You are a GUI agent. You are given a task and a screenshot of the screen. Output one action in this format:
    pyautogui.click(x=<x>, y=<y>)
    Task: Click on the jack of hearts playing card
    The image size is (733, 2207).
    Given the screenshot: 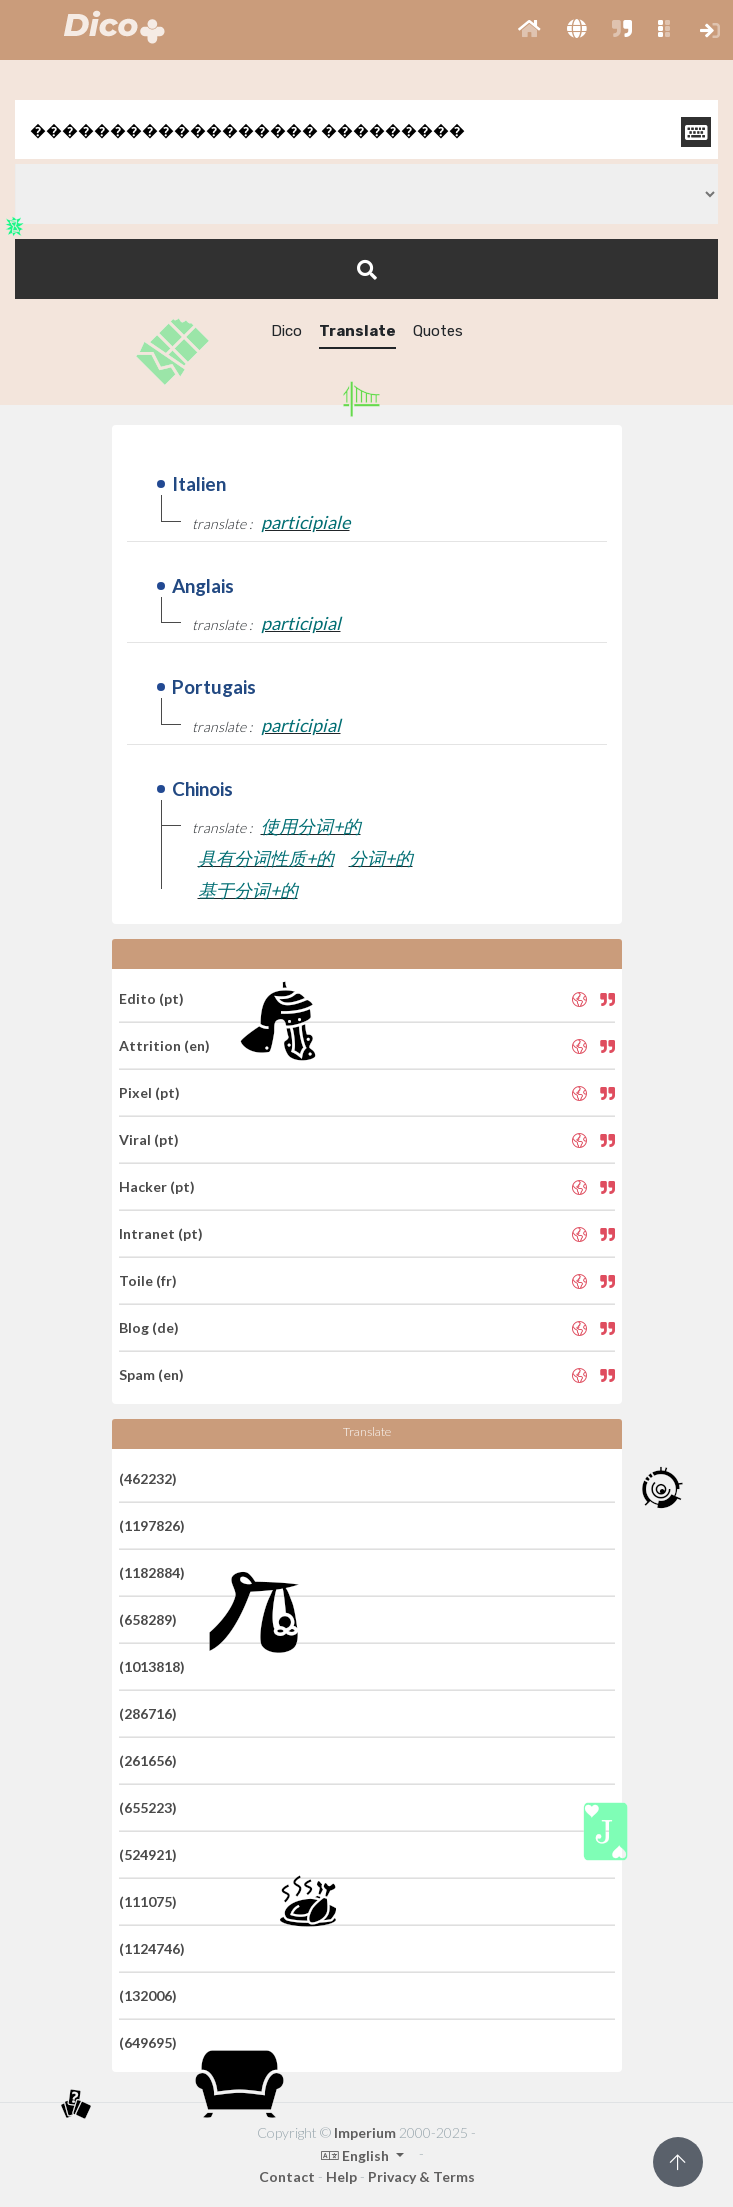 What is the action you would take?
    pyautogui.click(x=605, y=1831)
    